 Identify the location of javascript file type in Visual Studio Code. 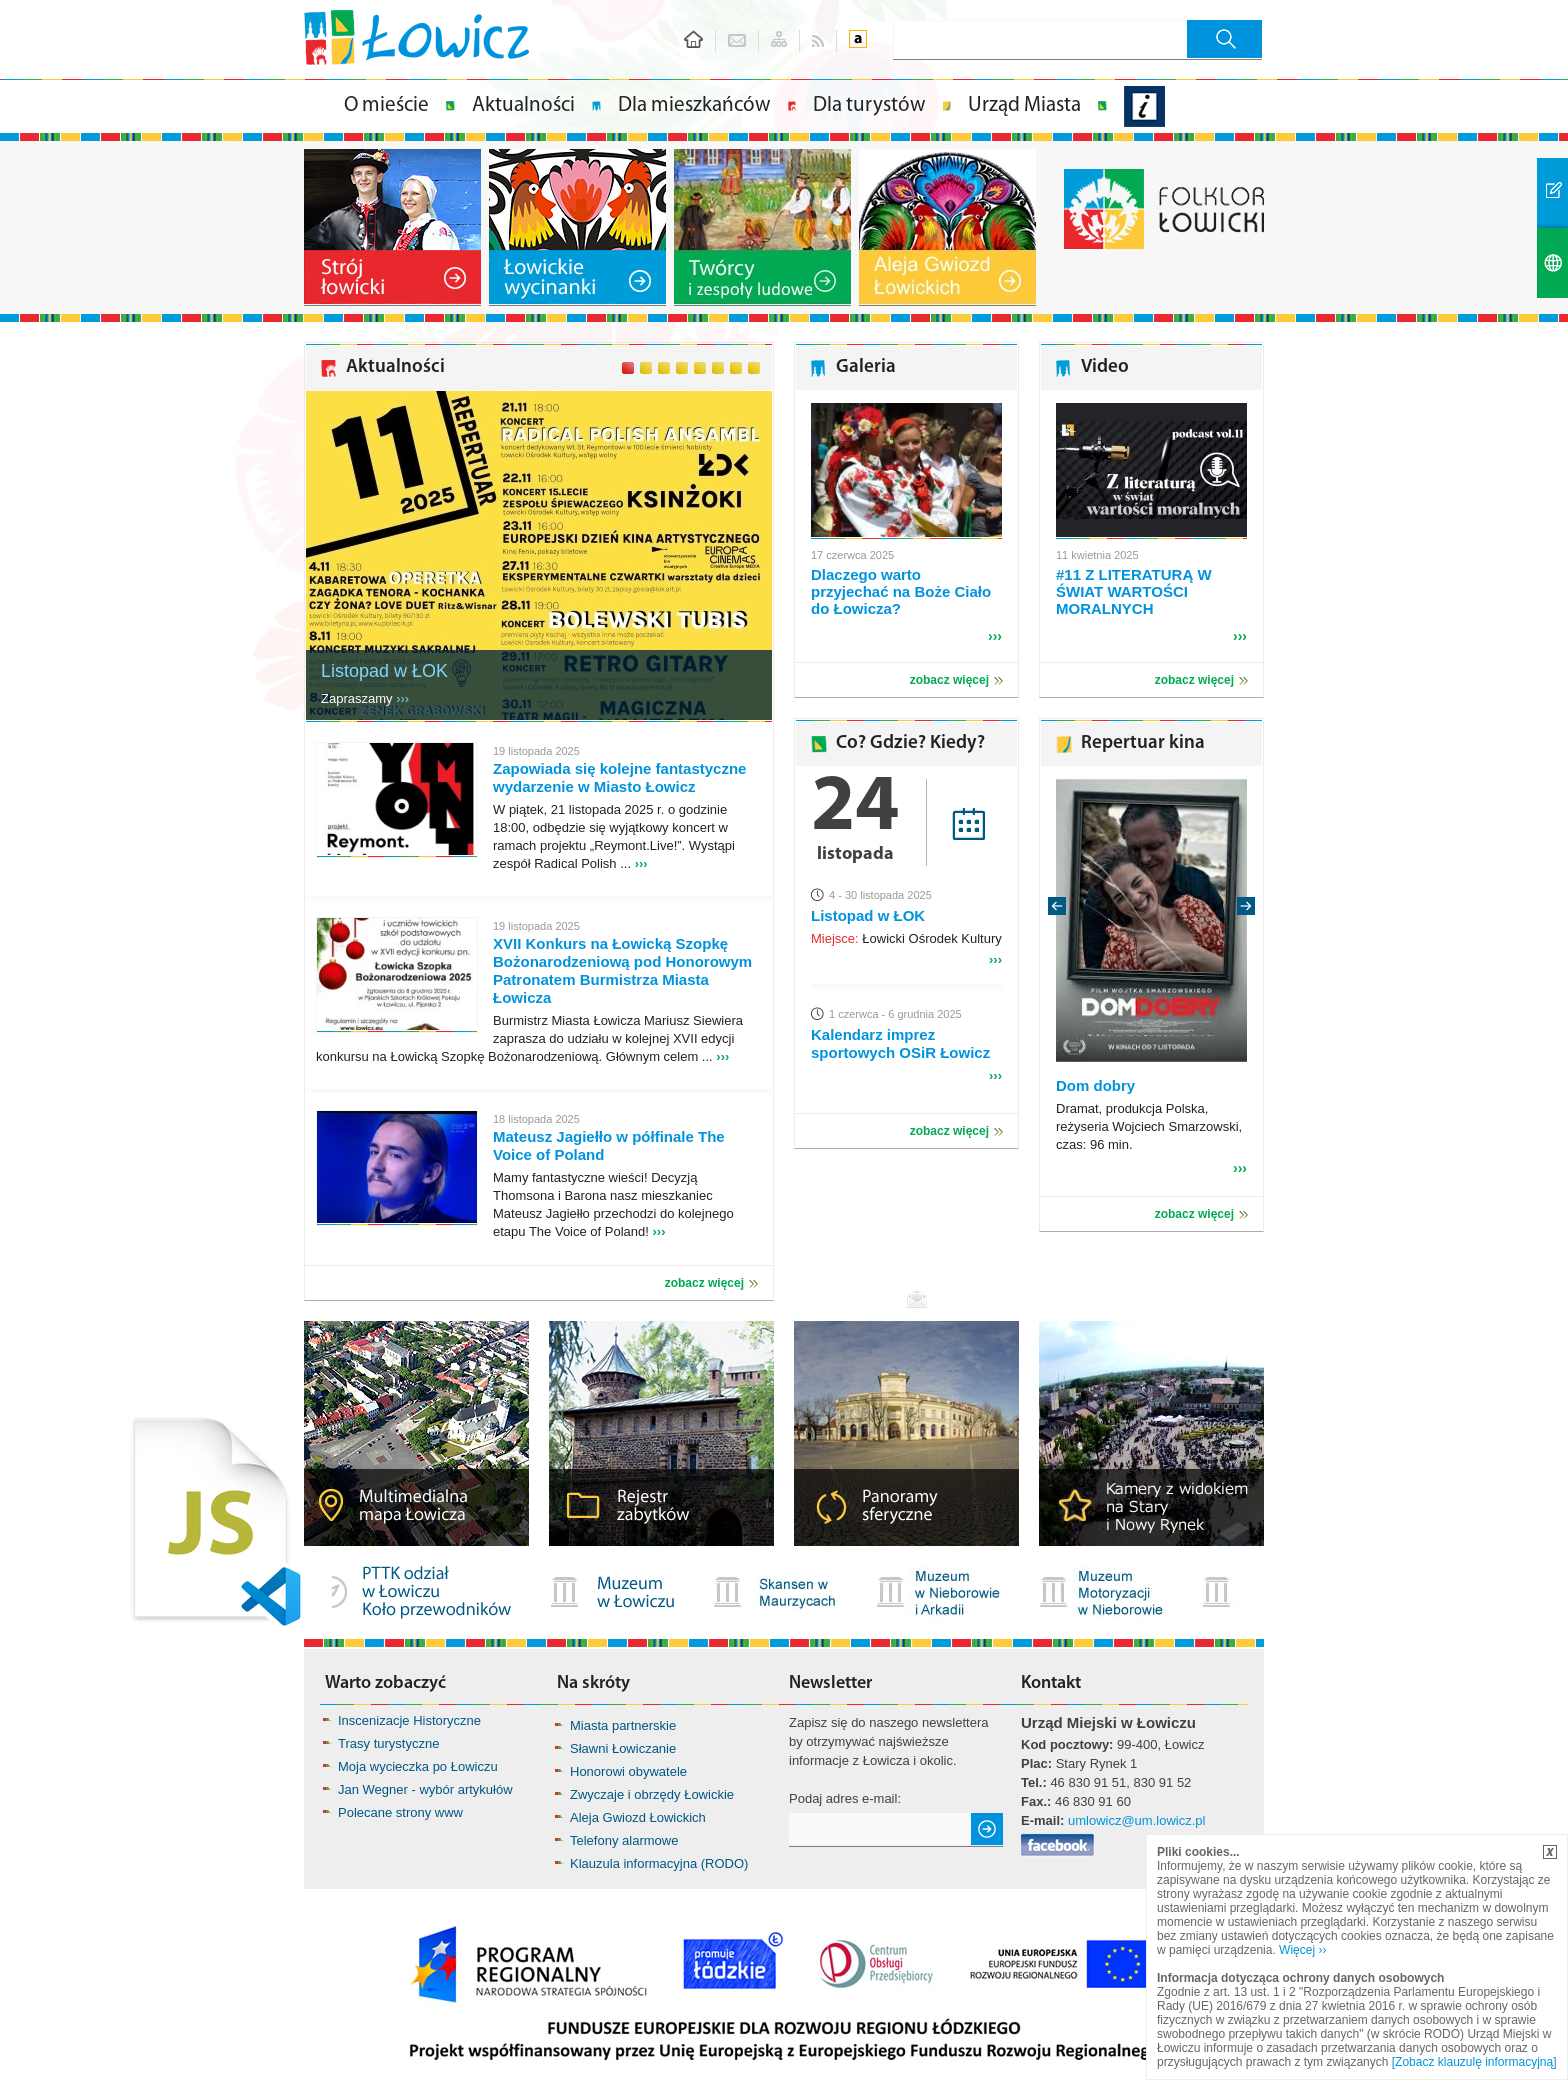
(210, 1522).